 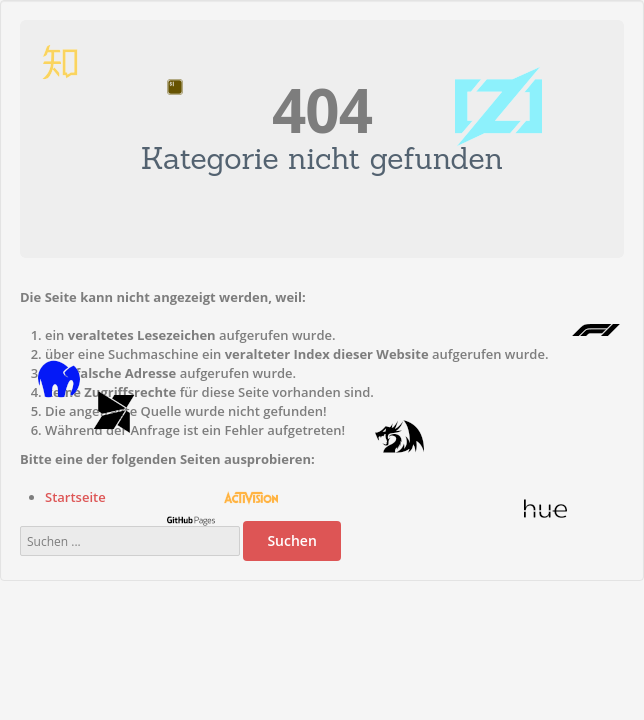 I want to click on redragon brand logo, so click(x=399, y=436).